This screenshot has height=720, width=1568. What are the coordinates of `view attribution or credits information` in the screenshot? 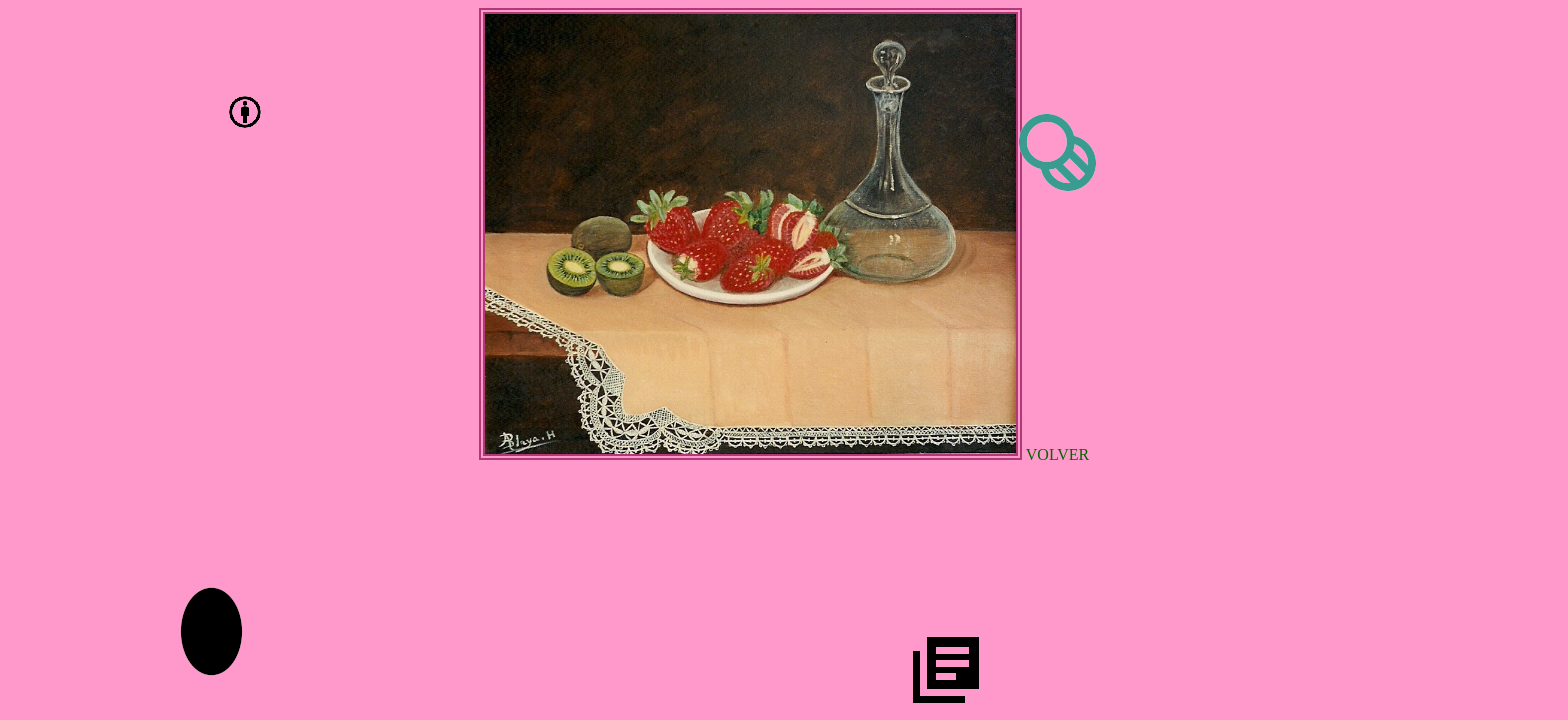 It's located at (245, 112).